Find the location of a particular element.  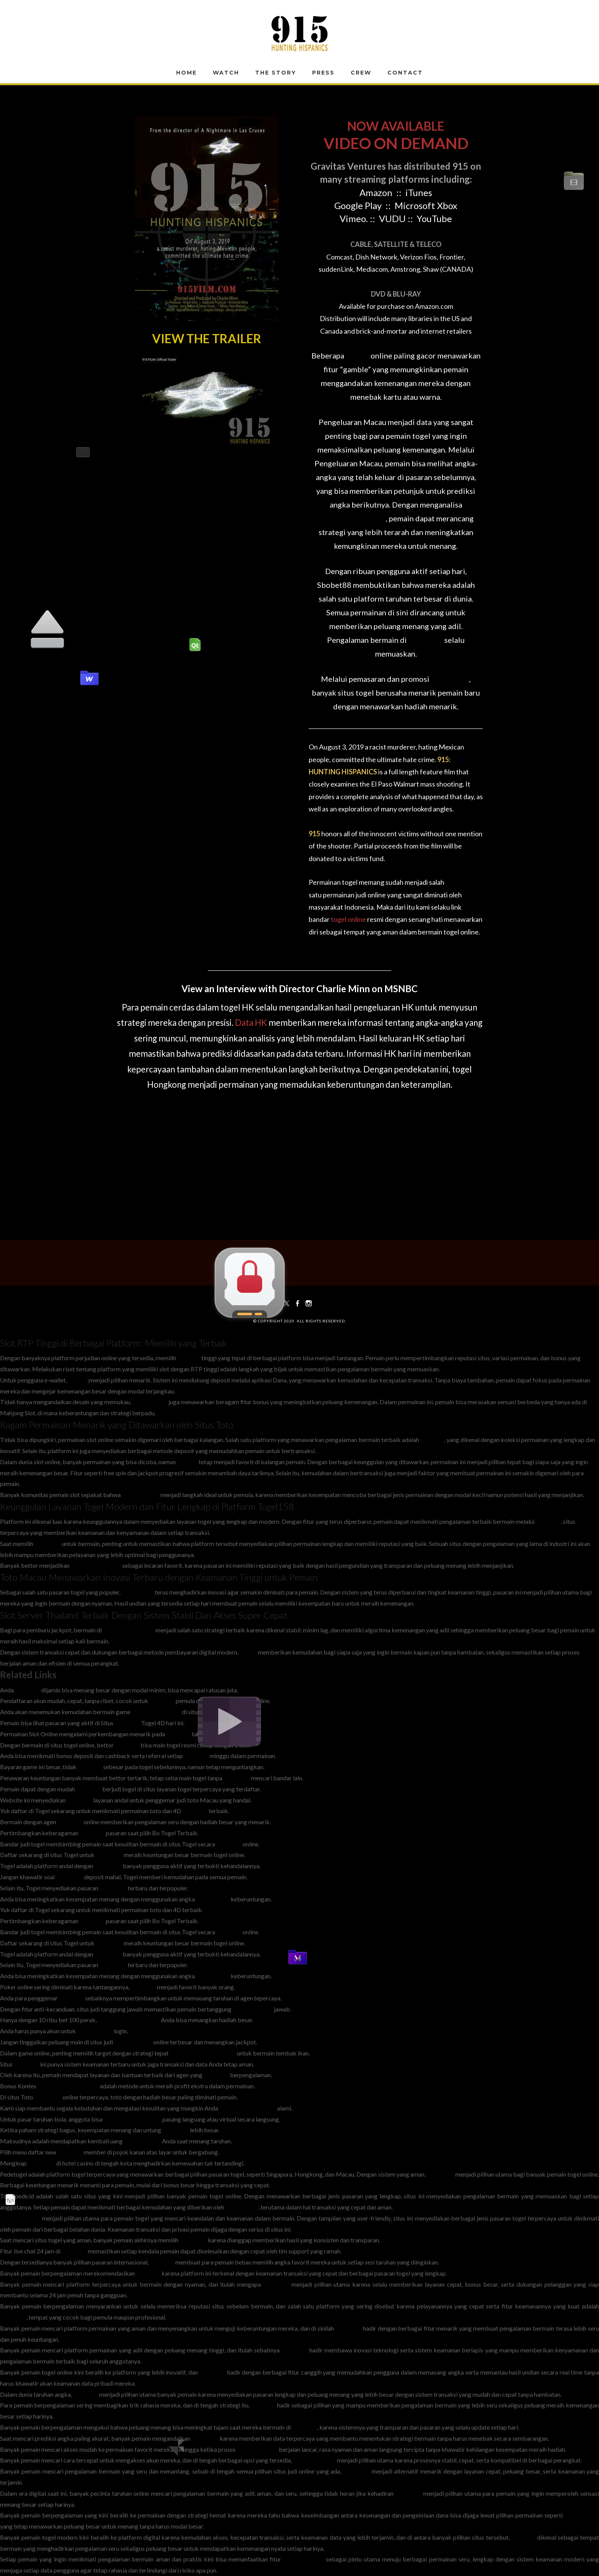

a video file type indicator is located at coordinates (229, 1717).